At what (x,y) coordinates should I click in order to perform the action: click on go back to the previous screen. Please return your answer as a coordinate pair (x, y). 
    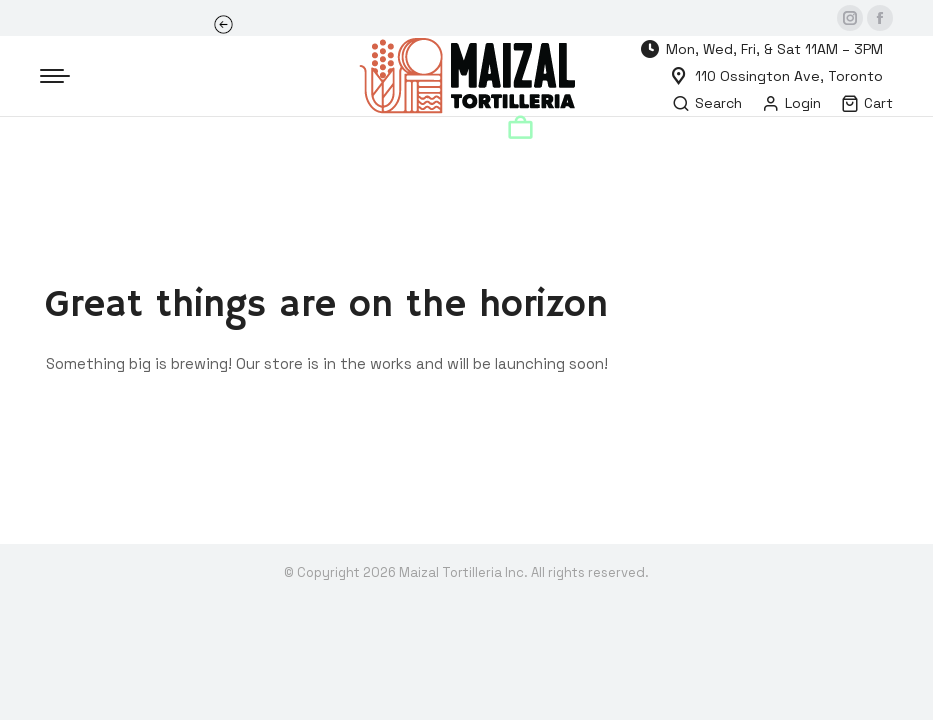
    Looking at the image, I should click on (223, 24).